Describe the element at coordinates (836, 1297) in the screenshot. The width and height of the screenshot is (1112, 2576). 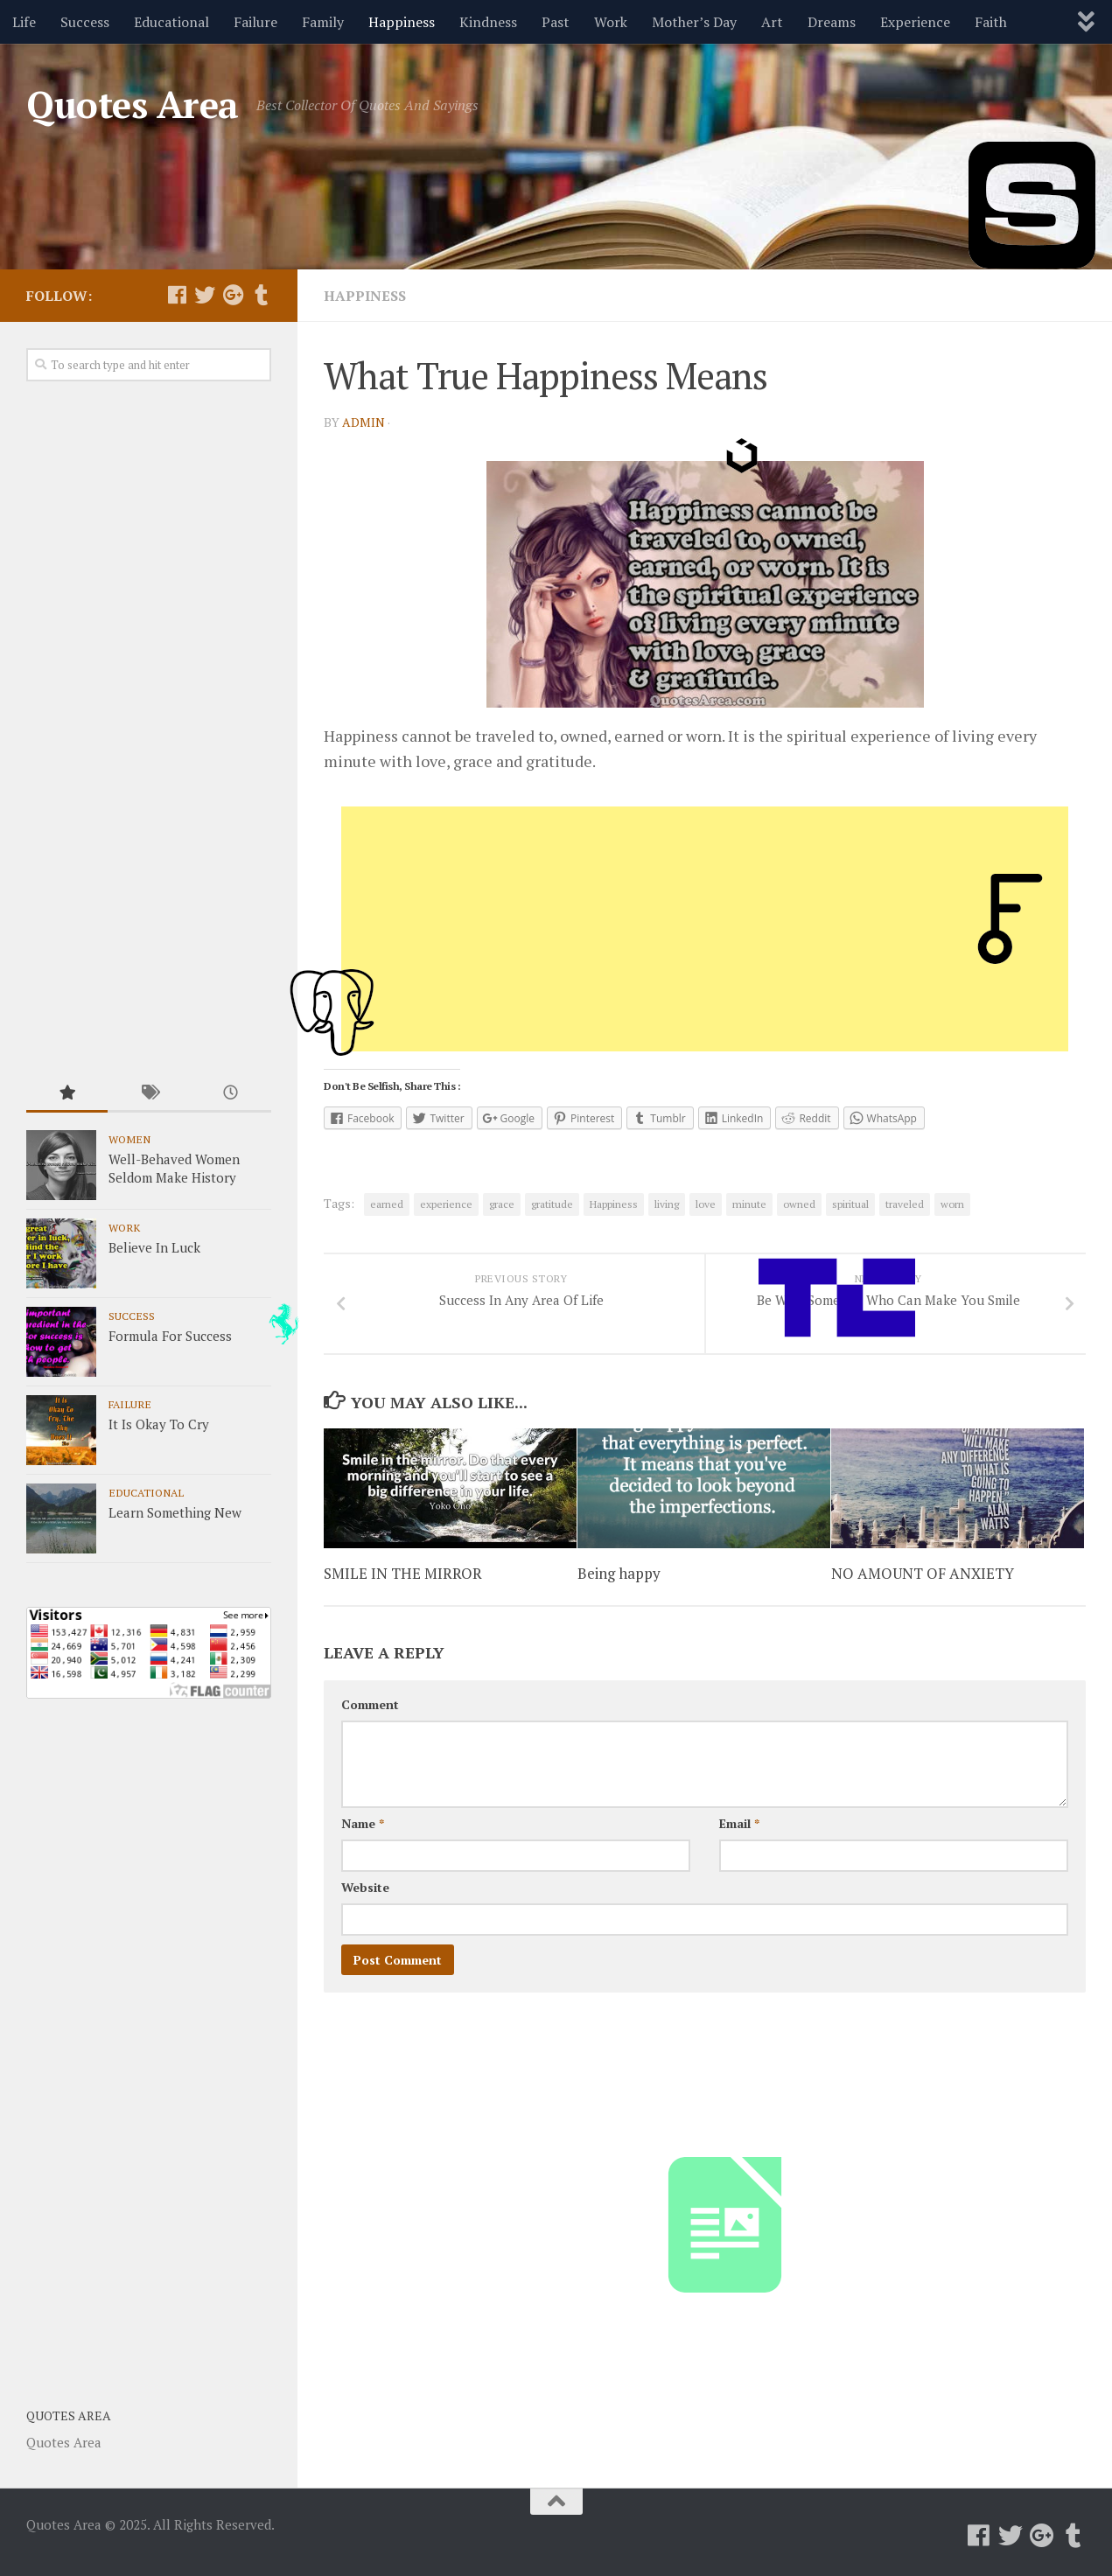
I see `visit techcrunch website` at that location.